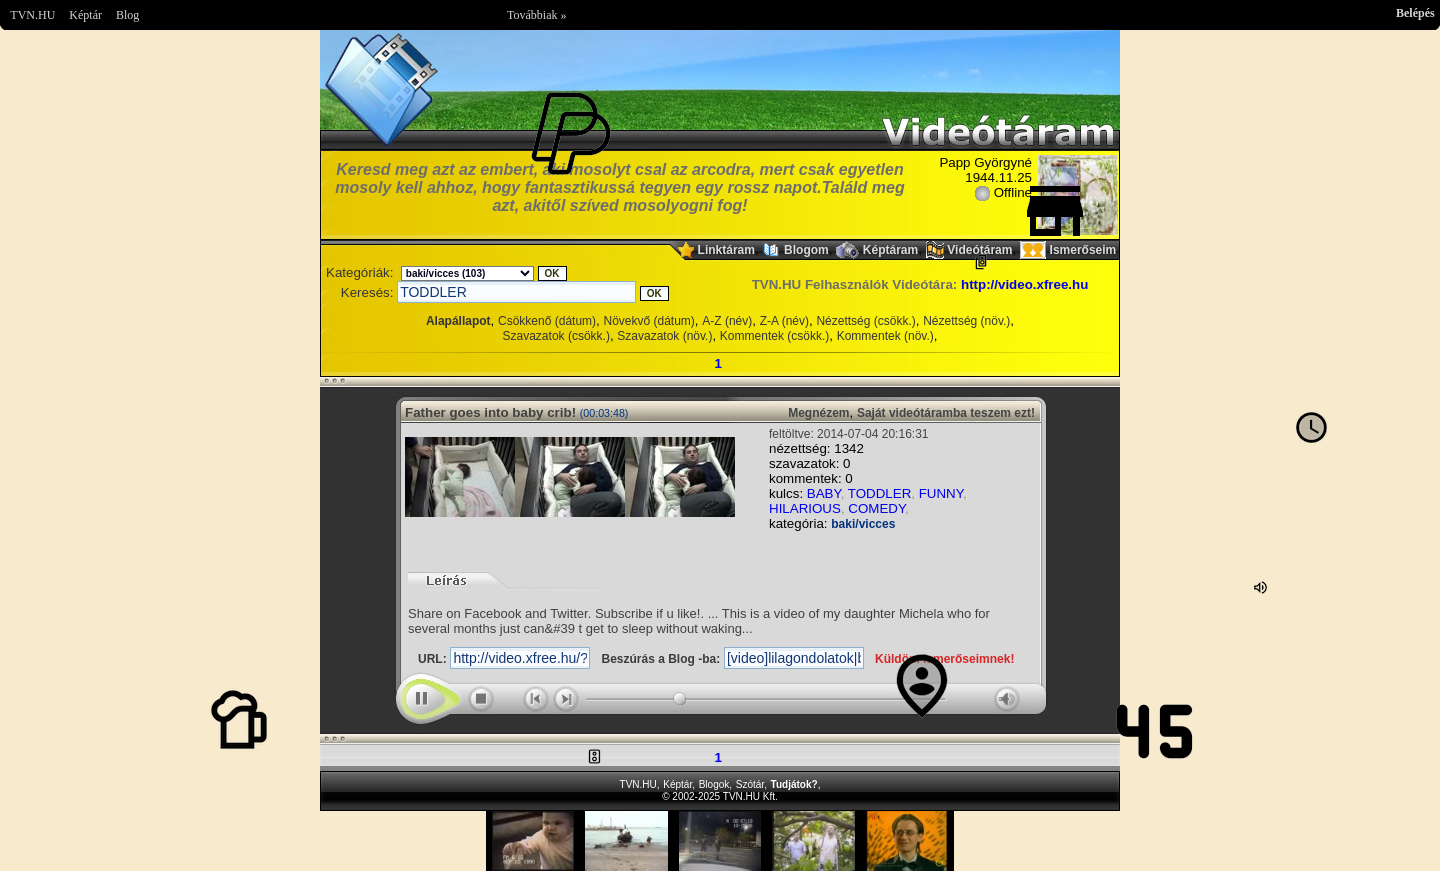 This screenshot has width=1440, height=871. I want to click on increase or unmute audio volume, so click(1260, 587).